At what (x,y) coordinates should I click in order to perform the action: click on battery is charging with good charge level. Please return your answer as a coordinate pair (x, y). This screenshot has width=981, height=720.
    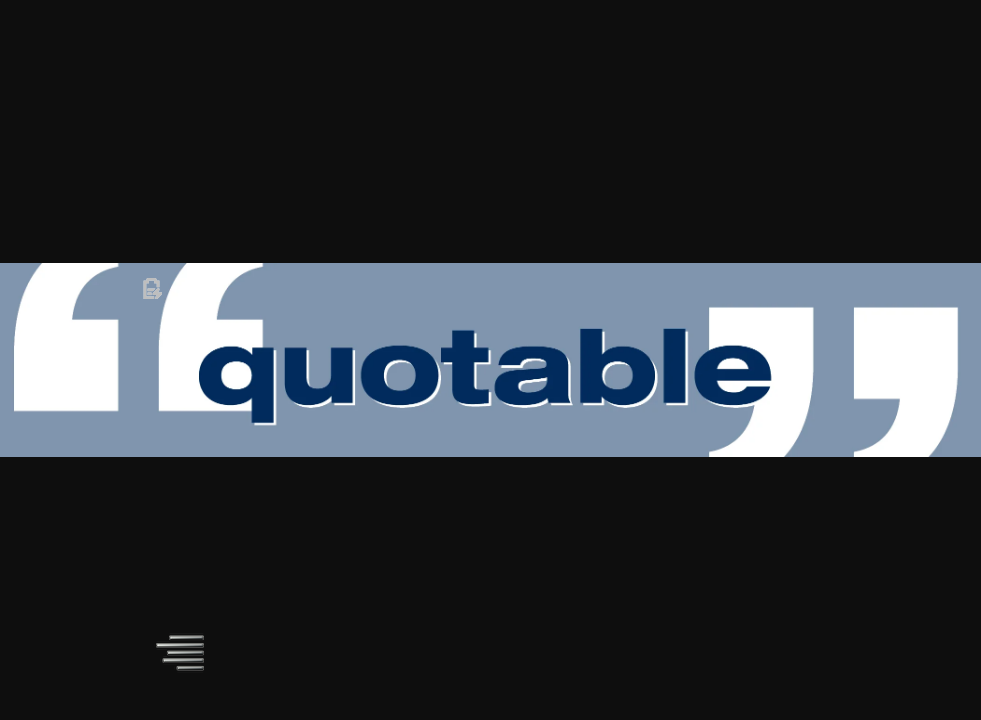
    Looking at the image, I should click on (151, 288).